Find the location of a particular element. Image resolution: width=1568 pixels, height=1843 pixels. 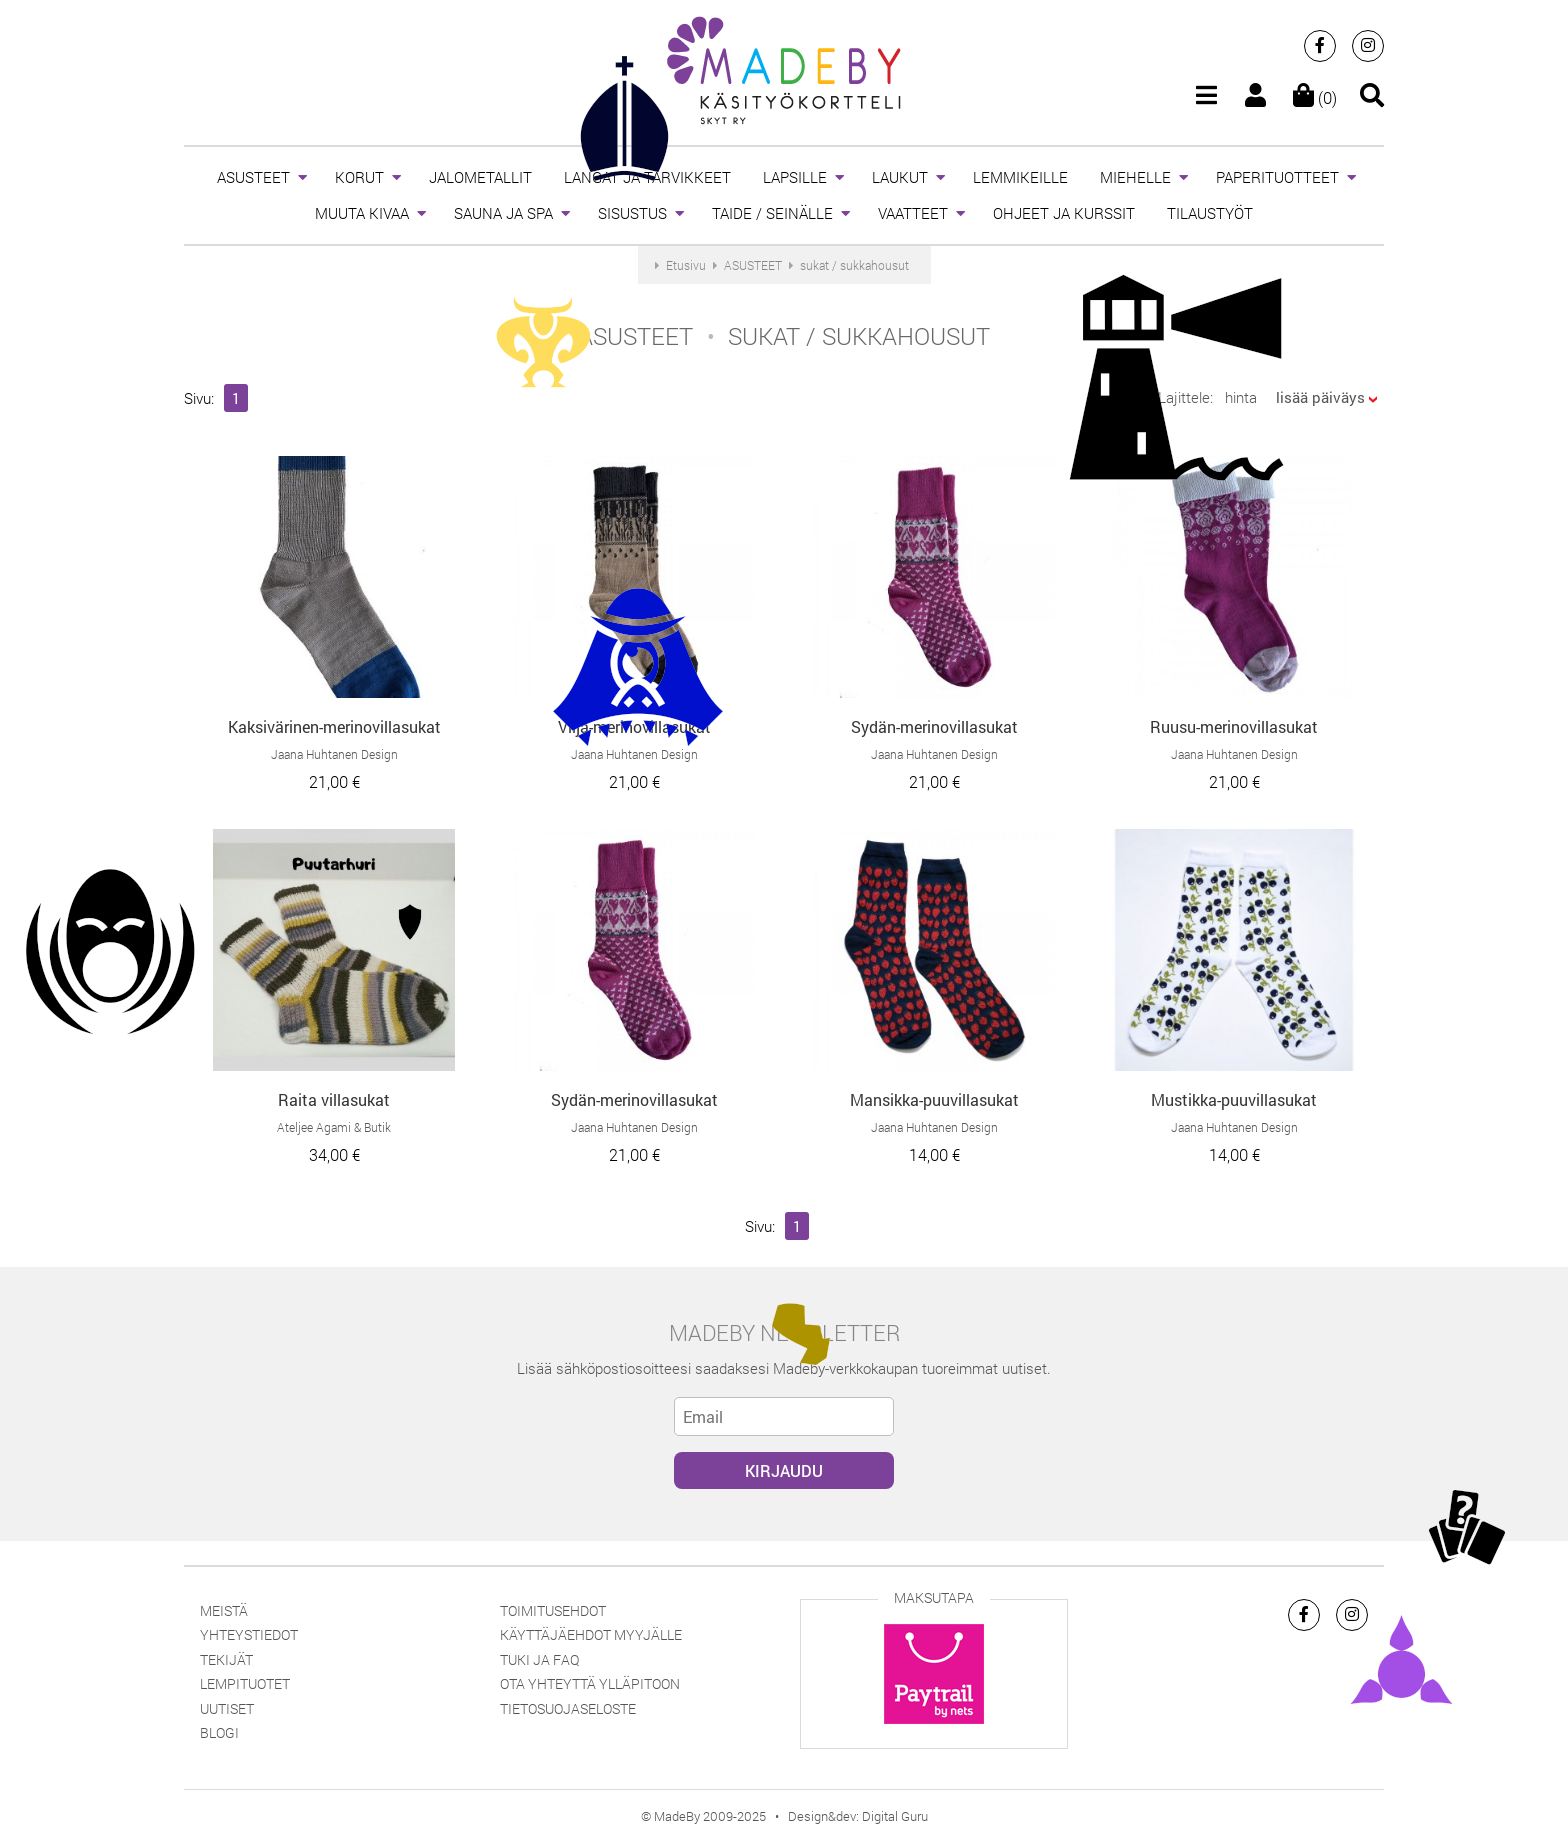

send a voice message or shout is located at coordinates (110, 949).